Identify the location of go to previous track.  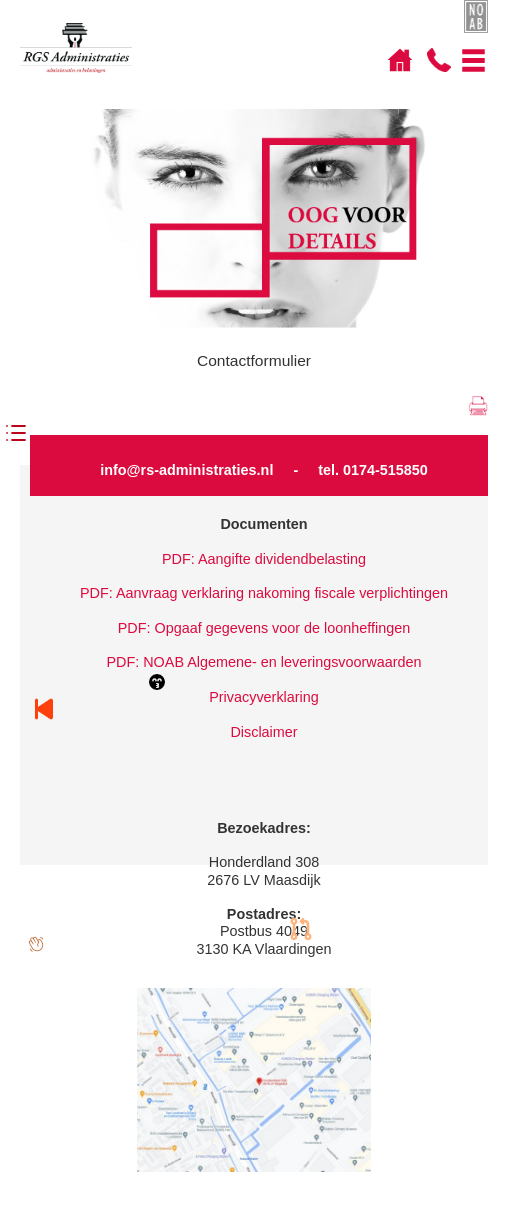
(44, 709).